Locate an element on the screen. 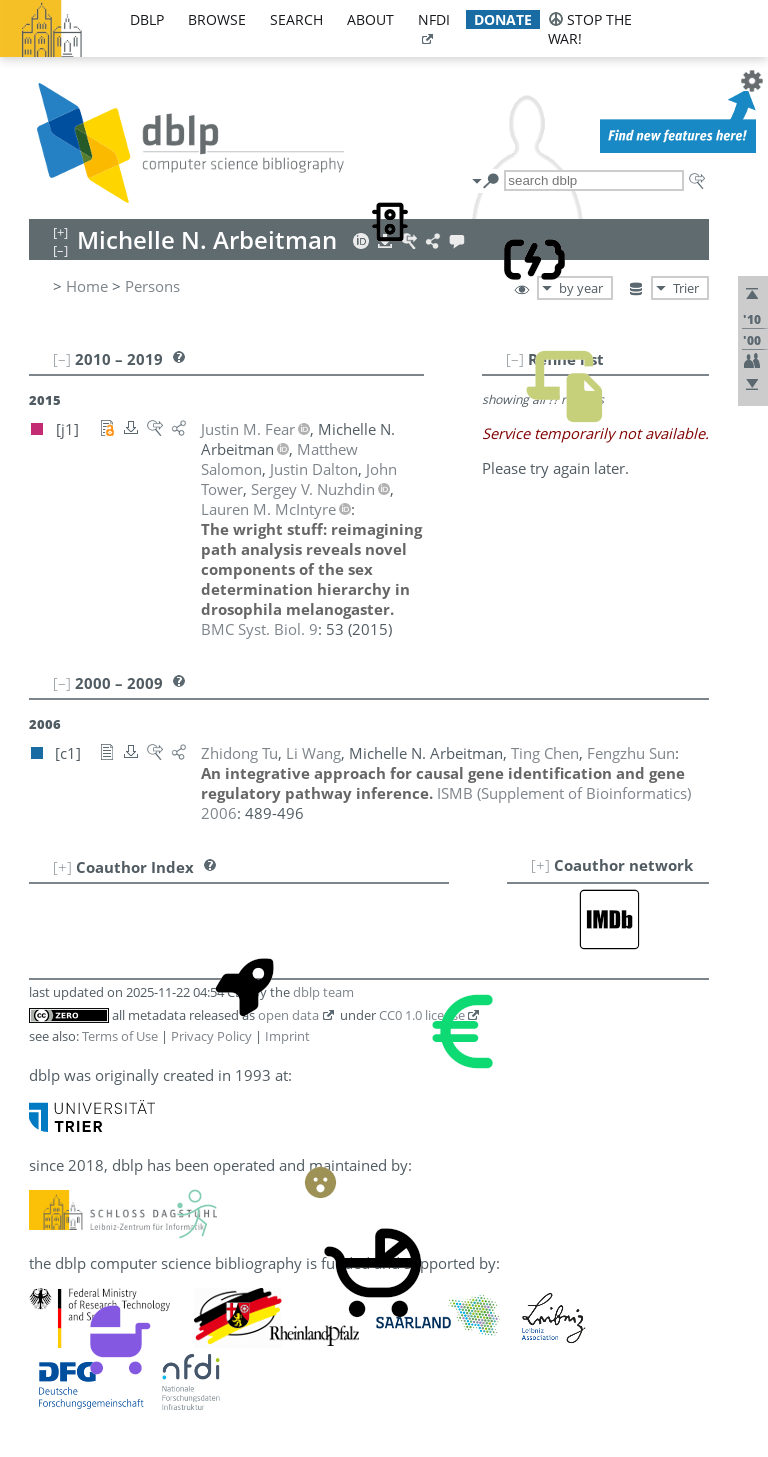 The height and width of the screenshot is (1457, 768). indicates surprising or unexpected content is located at coordinates (320, 1182).